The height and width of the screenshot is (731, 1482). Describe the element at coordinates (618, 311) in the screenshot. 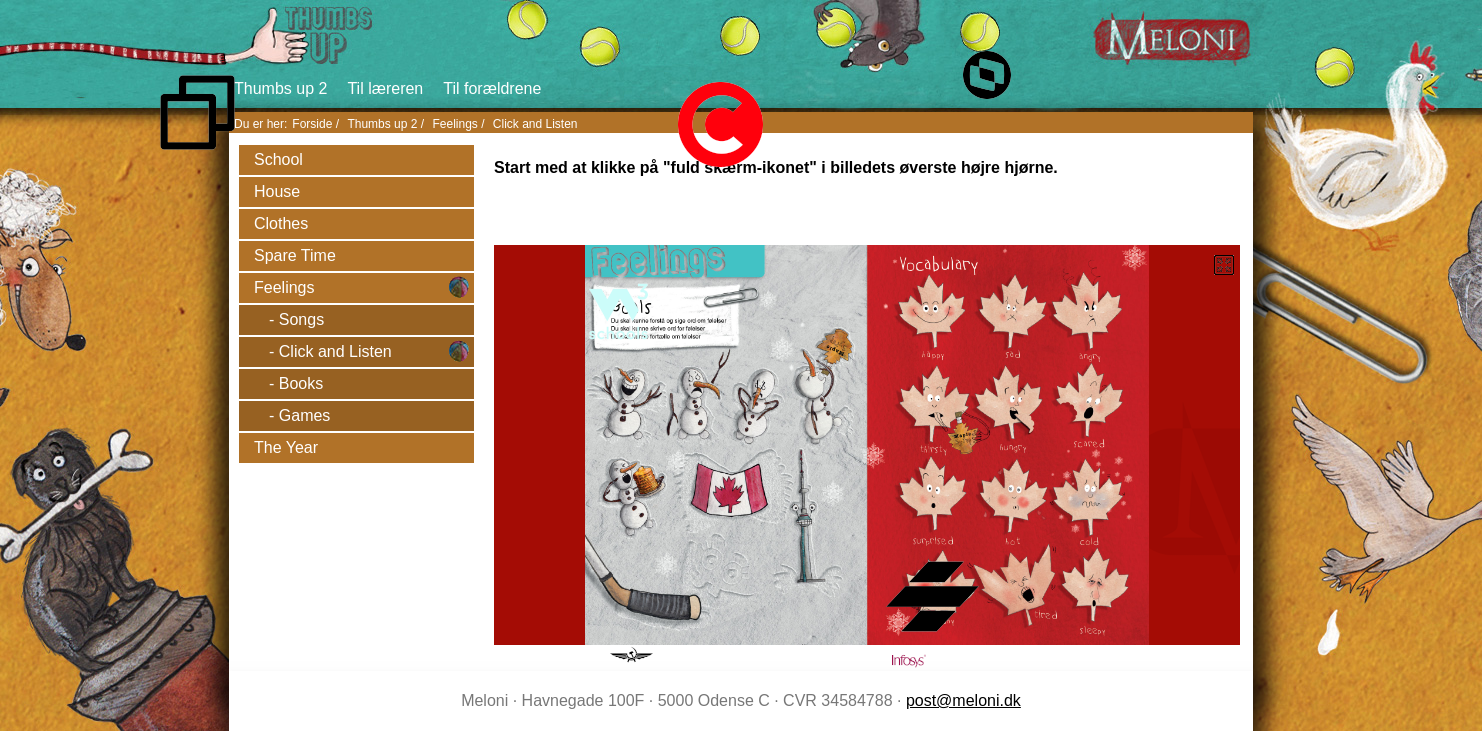

I see `visit W3Schools website` at that location.